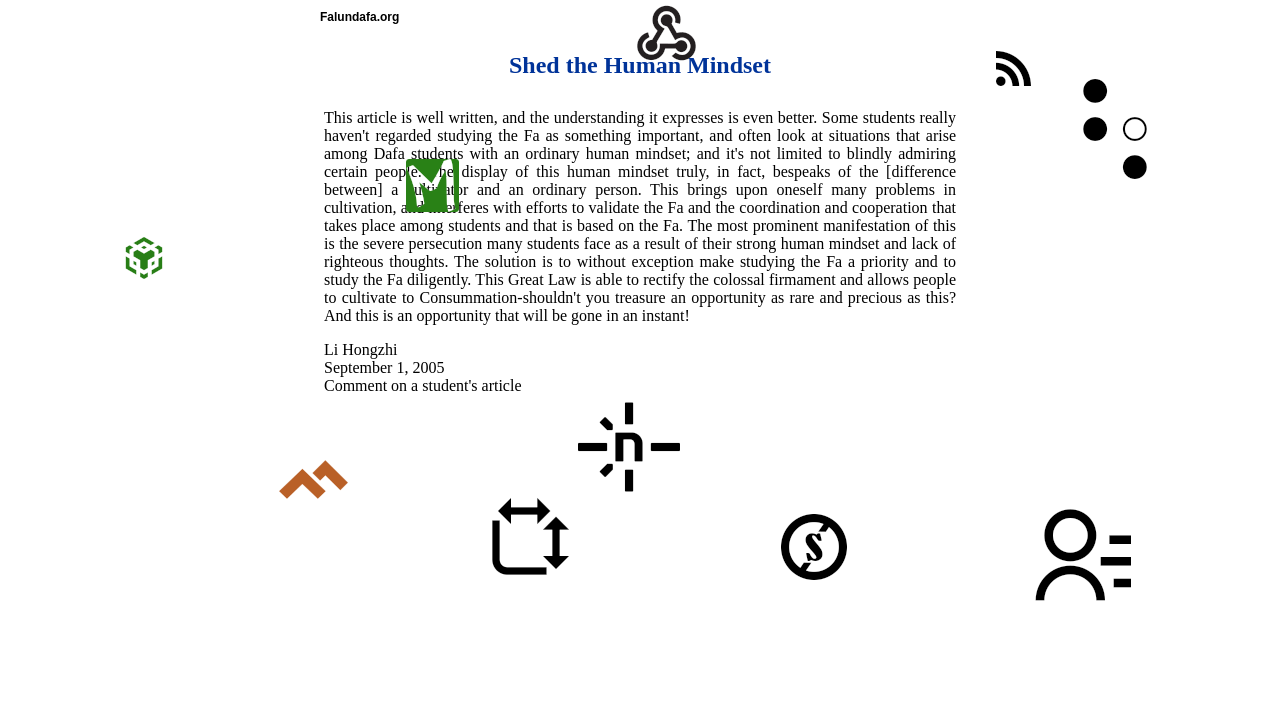 The image size is (1280, 720). What do you see at coordinates (666, 34) in the screenshot?
I see `configure webhook integrations` at bounding box center [666, 34].